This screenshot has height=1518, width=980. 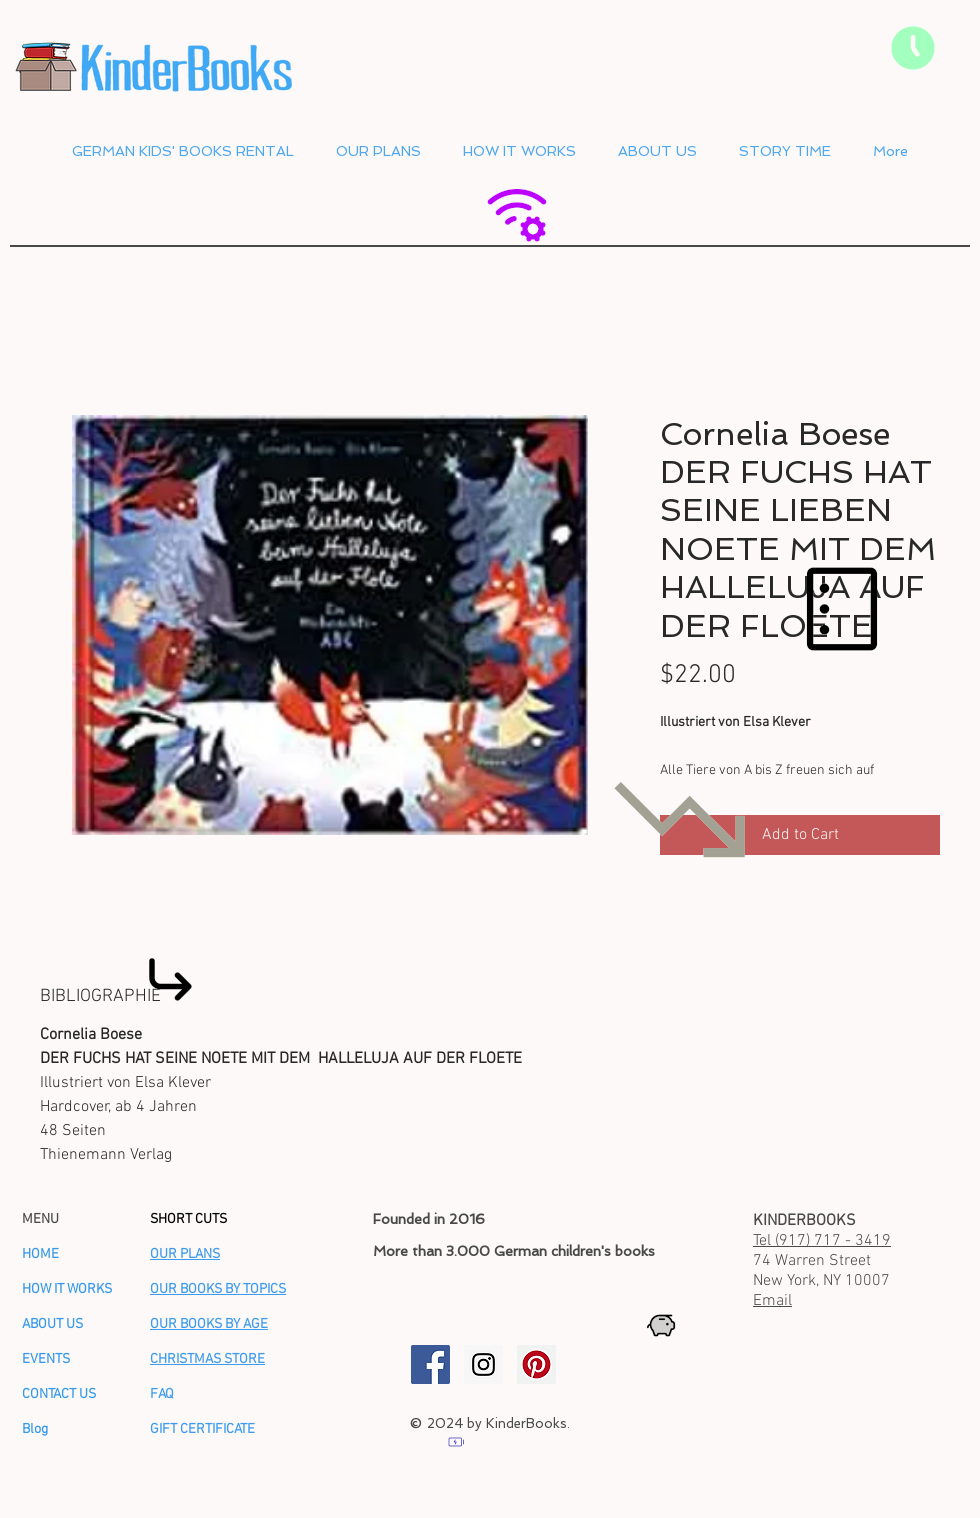 I want to click on access wifi settings, so click(x=517, y=213).